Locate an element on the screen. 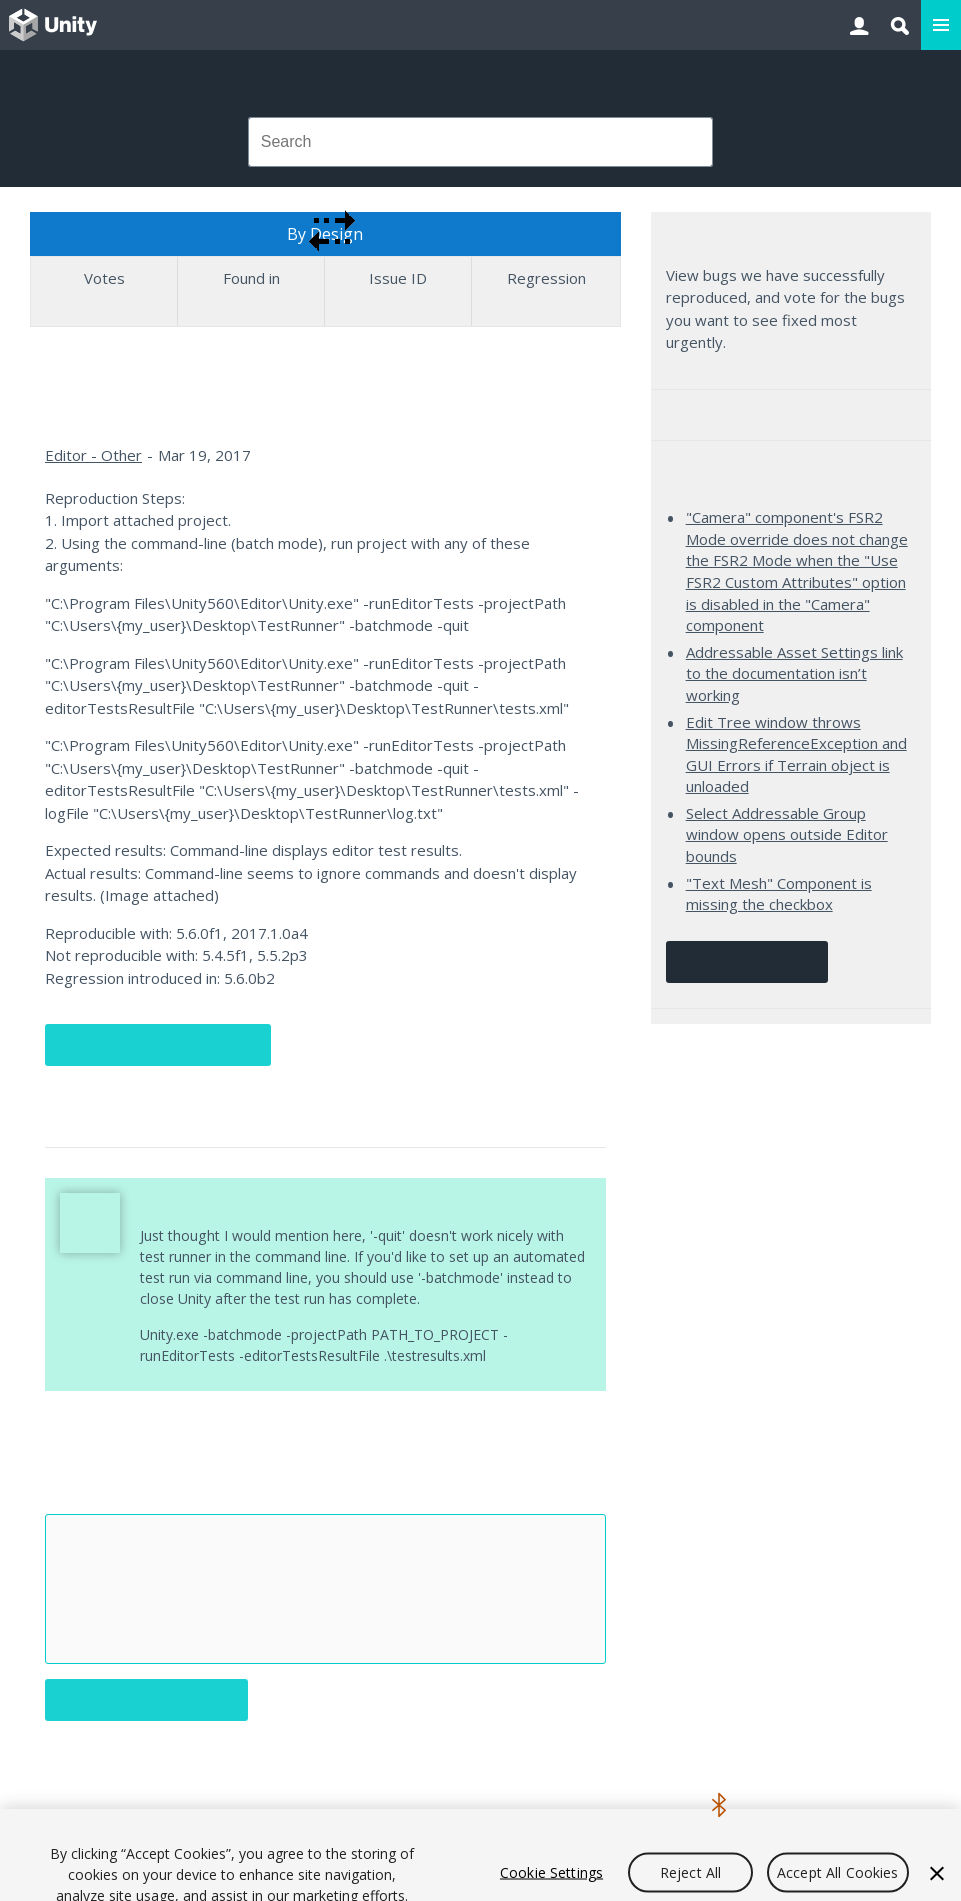 This screenshot has width=961, height=1901. view route with multiple stops is located at coordinates (332, 231).